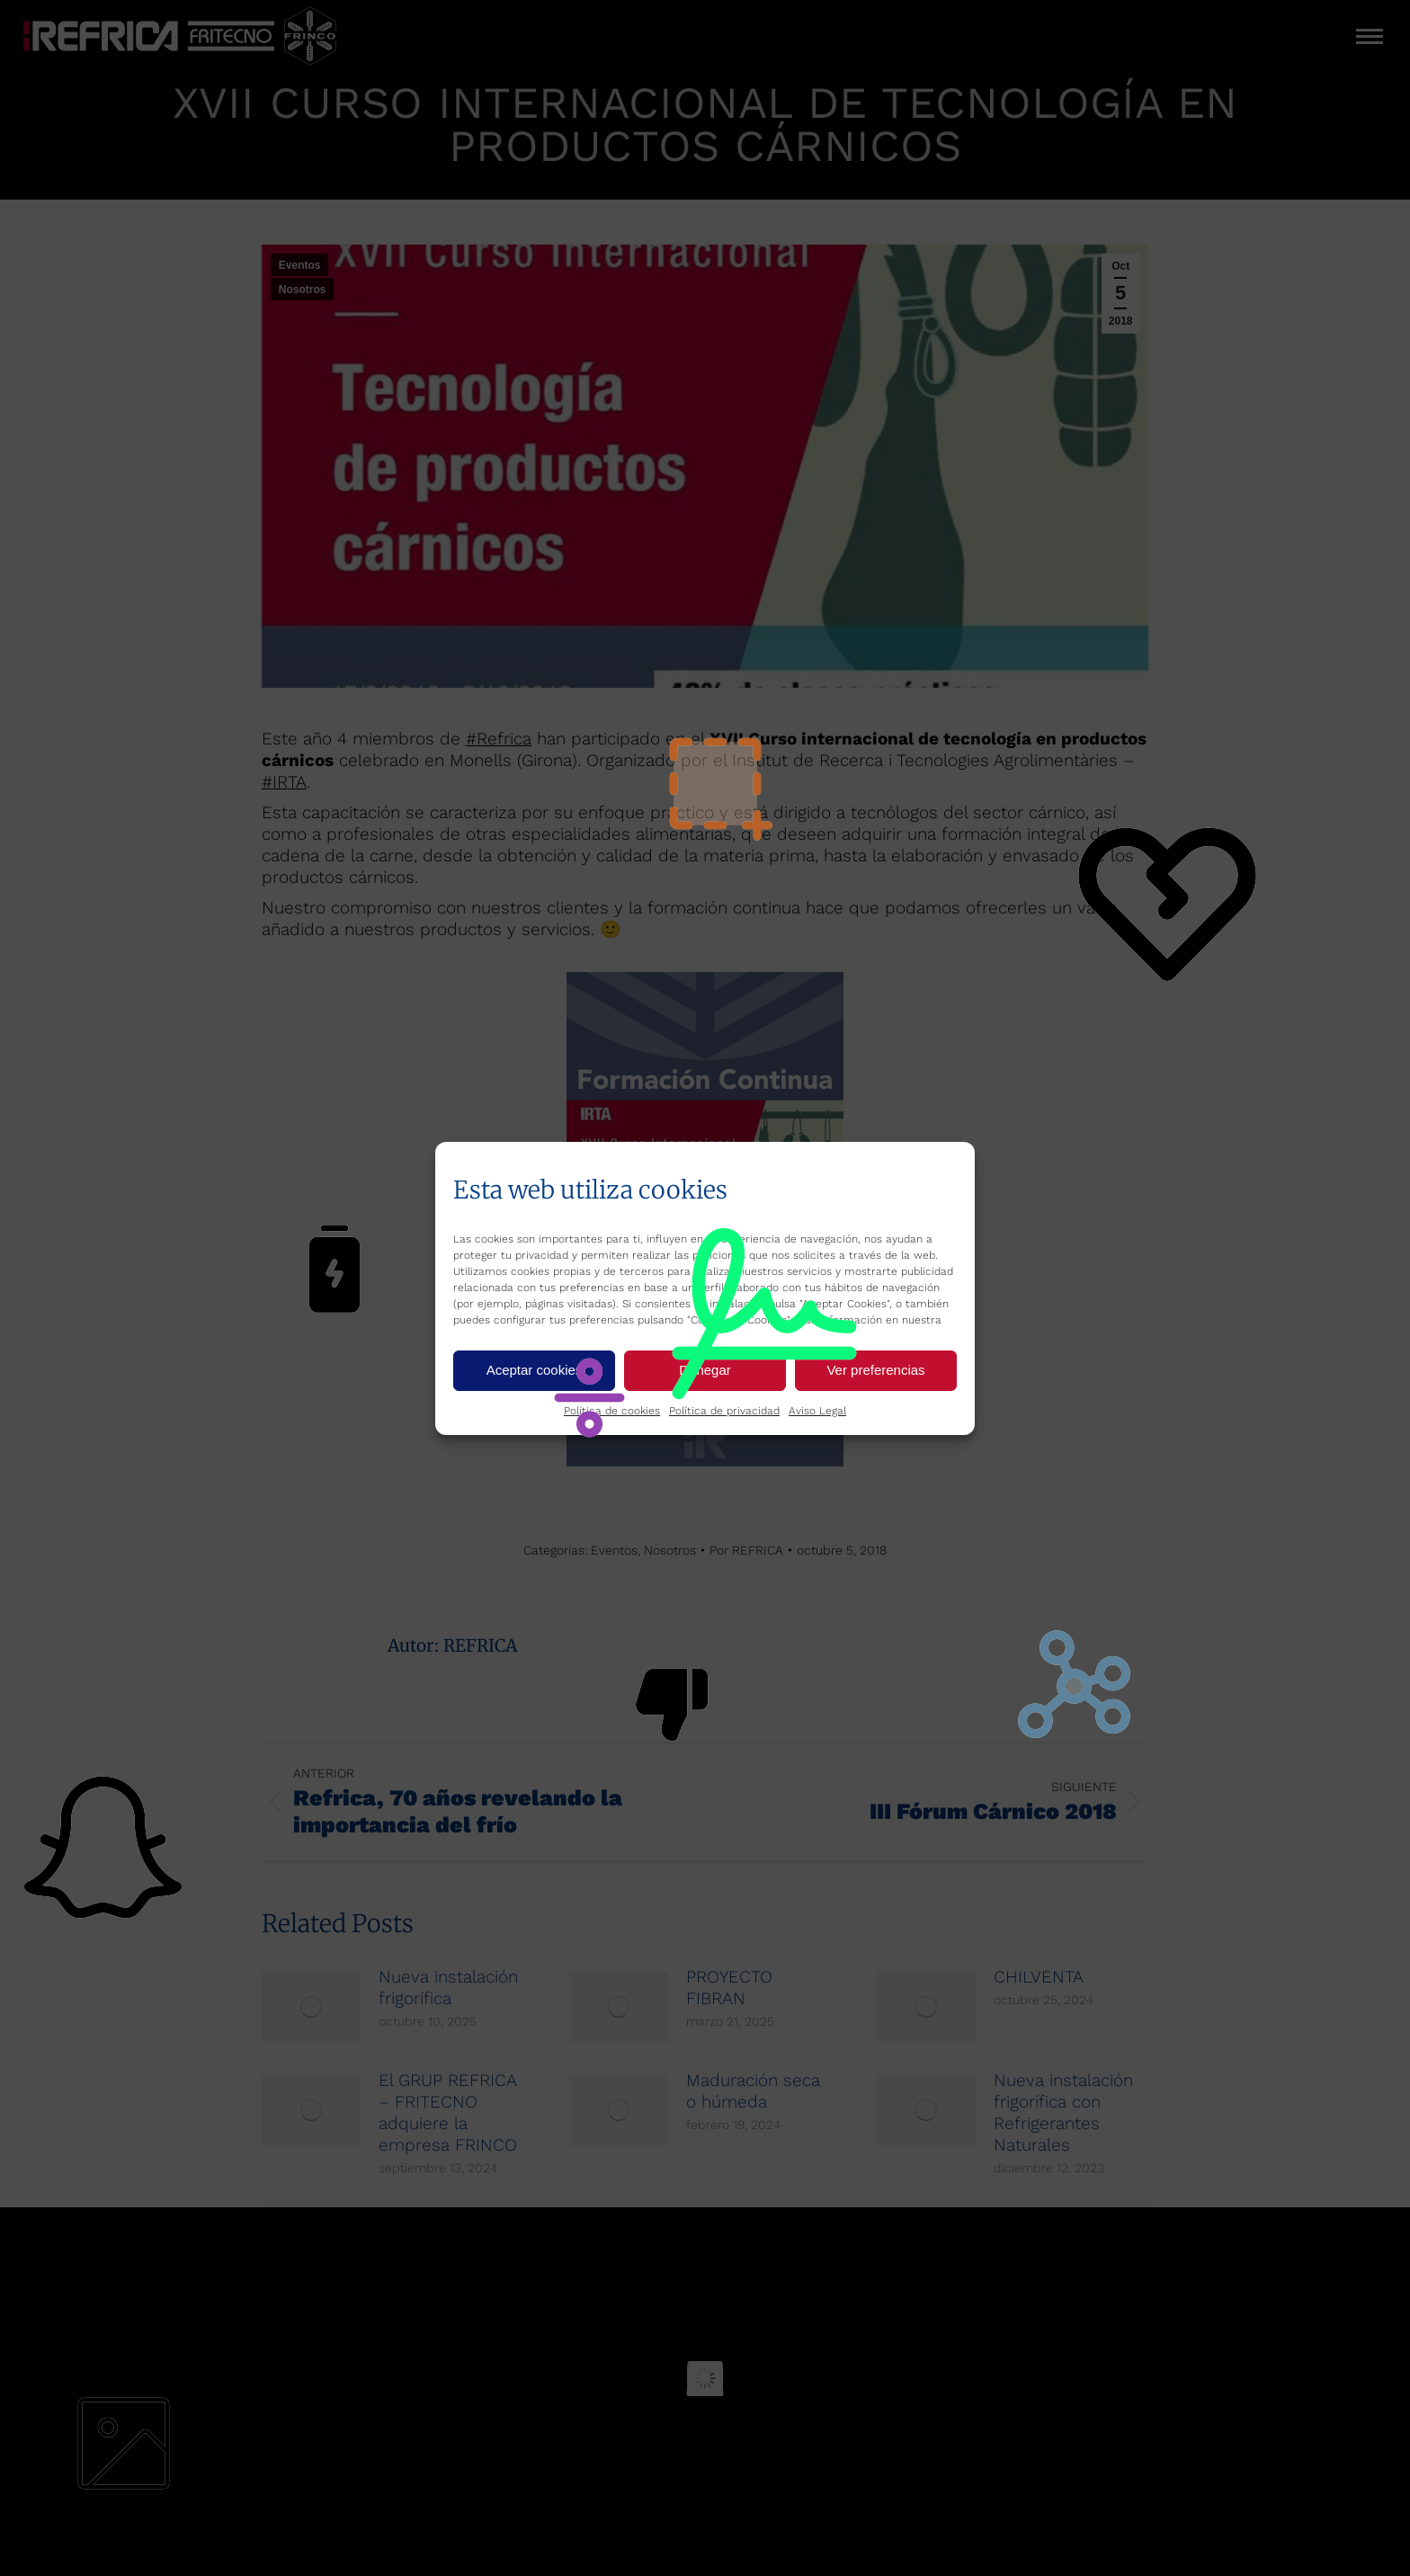 This screenshot has width=1410, height=2576. I want to click on unlike or remove from favorites, so click(1167, 898).